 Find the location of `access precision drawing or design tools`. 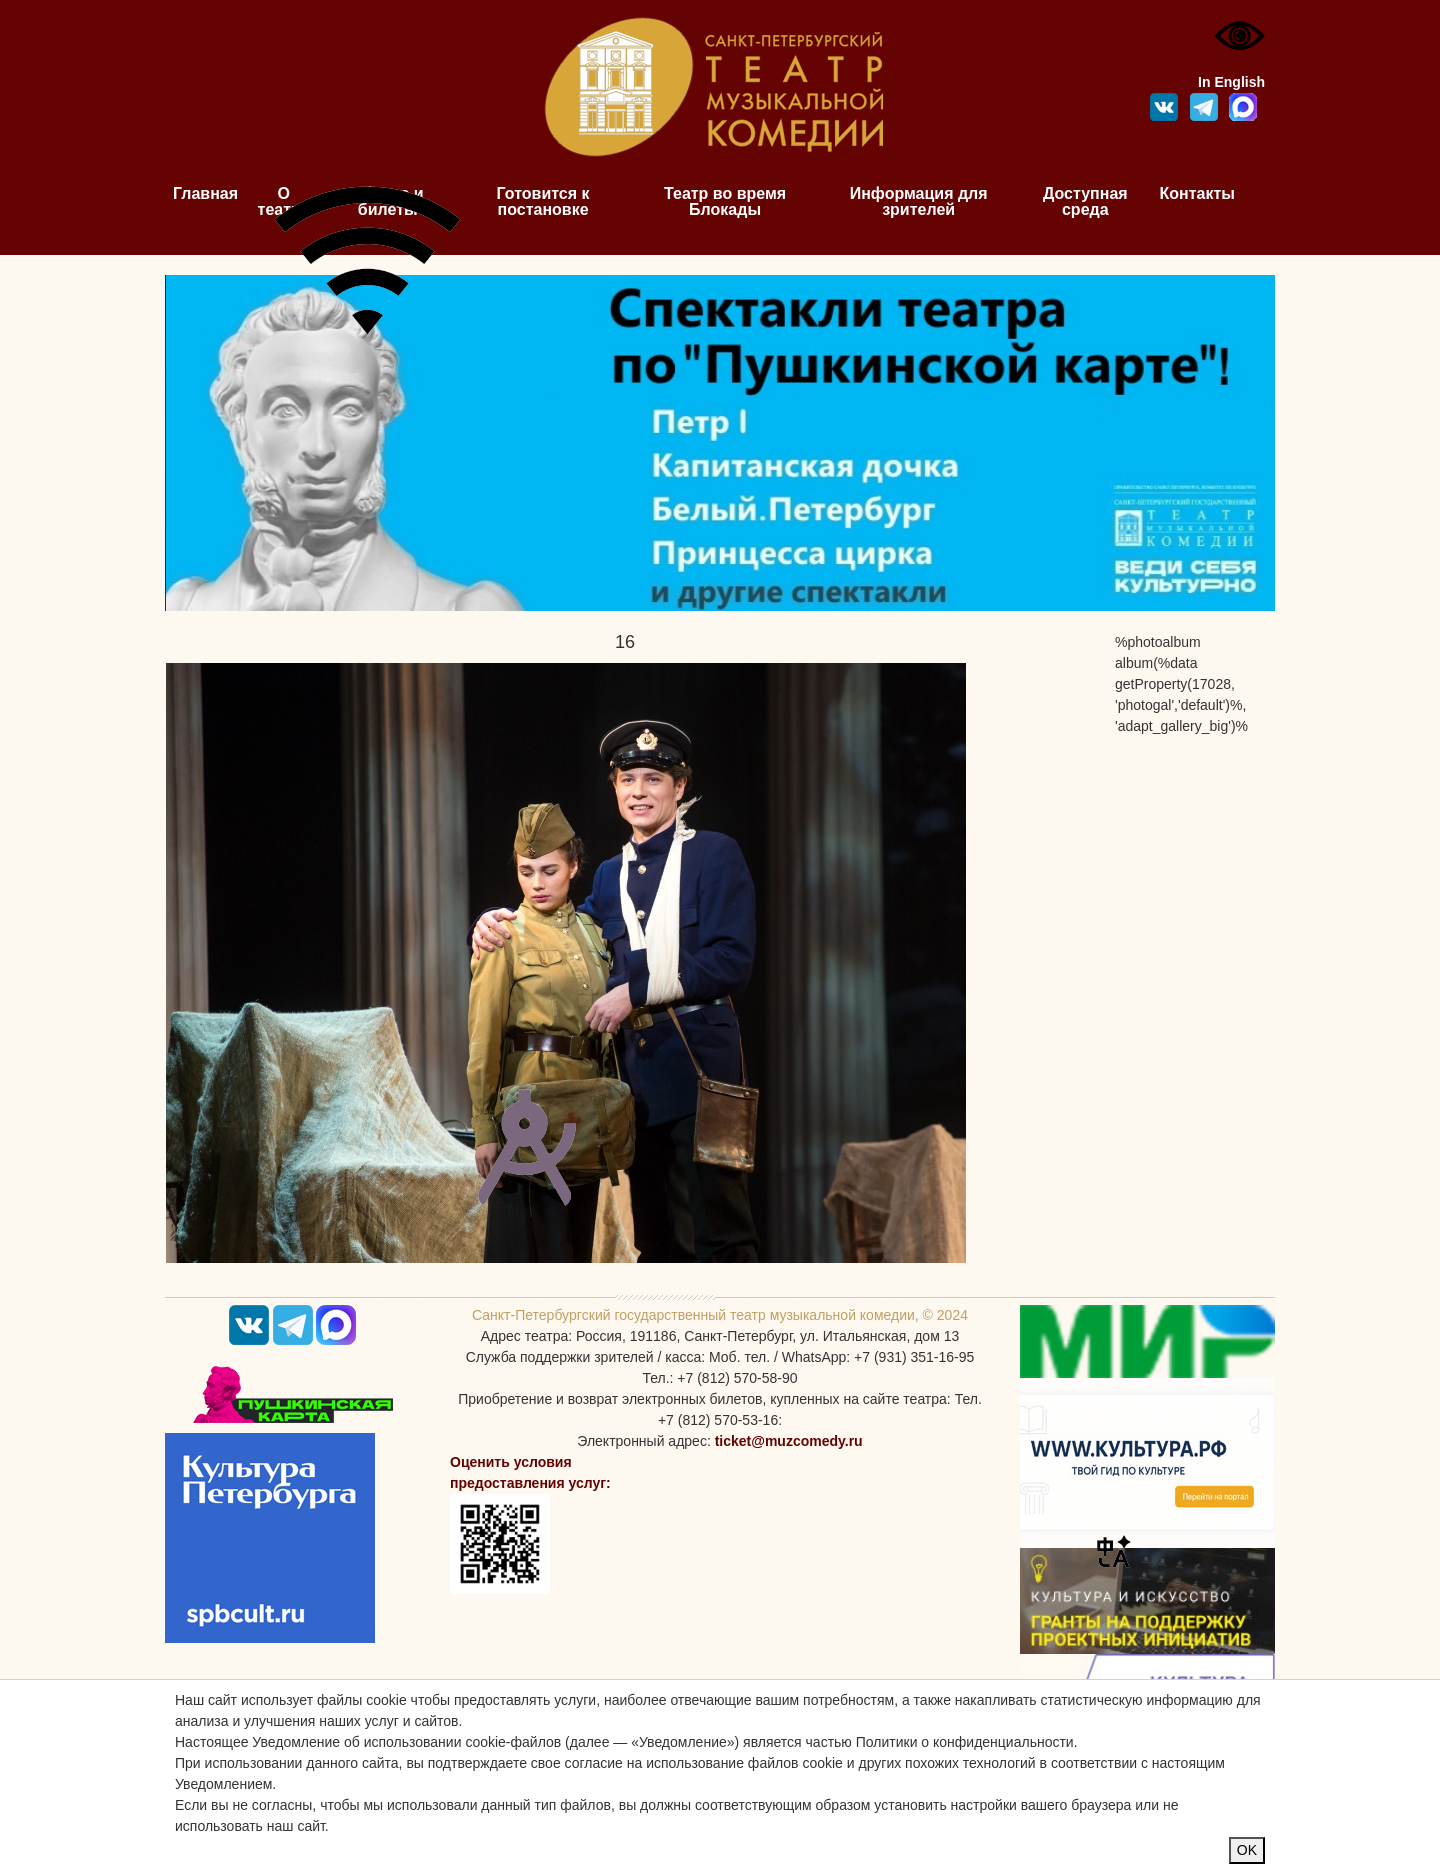

access precision drawing or design tools is located at coordinates (524, 1146).